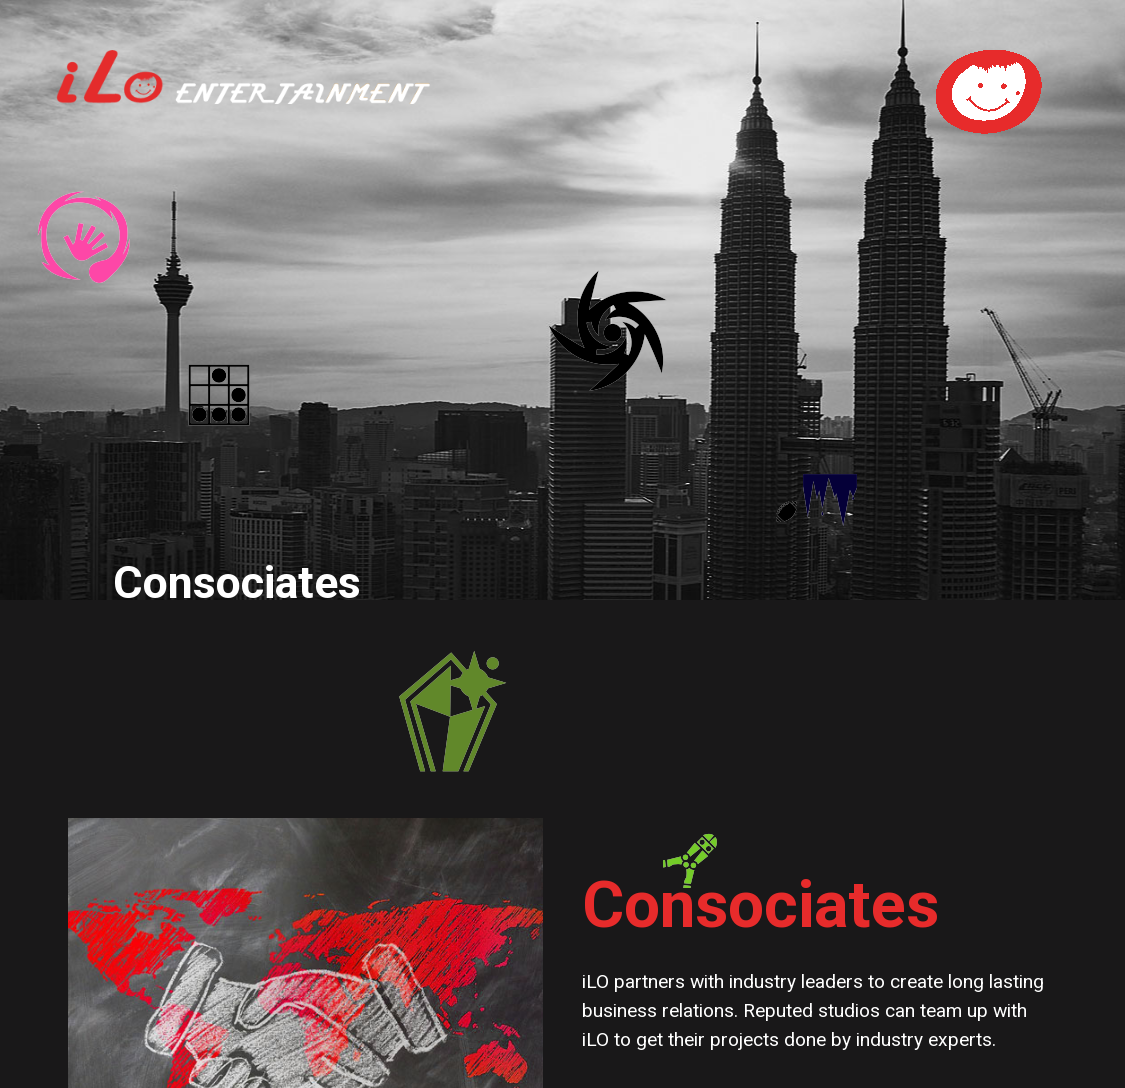  Describe the element at coordinates (690, 860) in the screenshot. I see `bolt cutter tool item in game inventory` at that location.